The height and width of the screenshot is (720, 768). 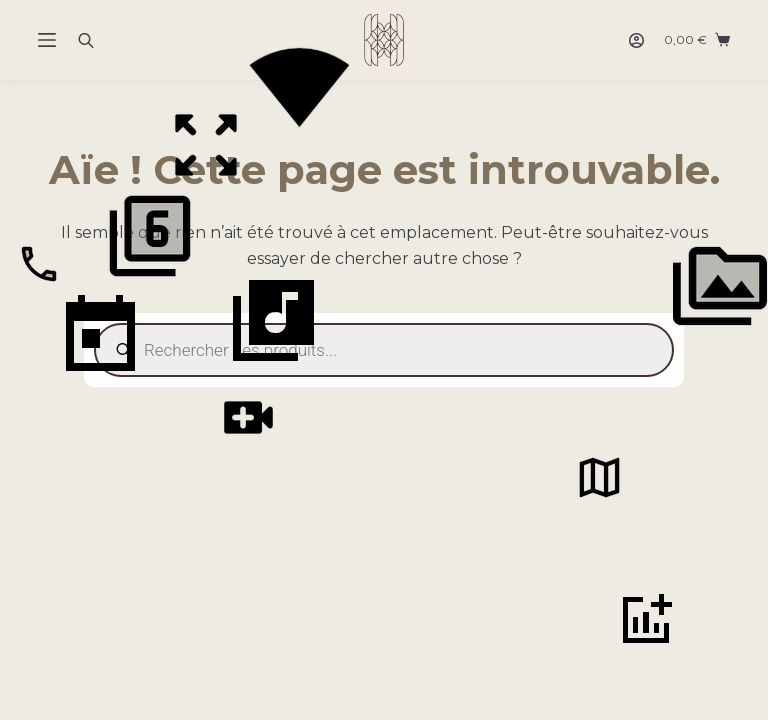 What do you see at coordinates (720, 286) in the screenshot?
I see `access your photo and media library` at bounding box center [720, 286].